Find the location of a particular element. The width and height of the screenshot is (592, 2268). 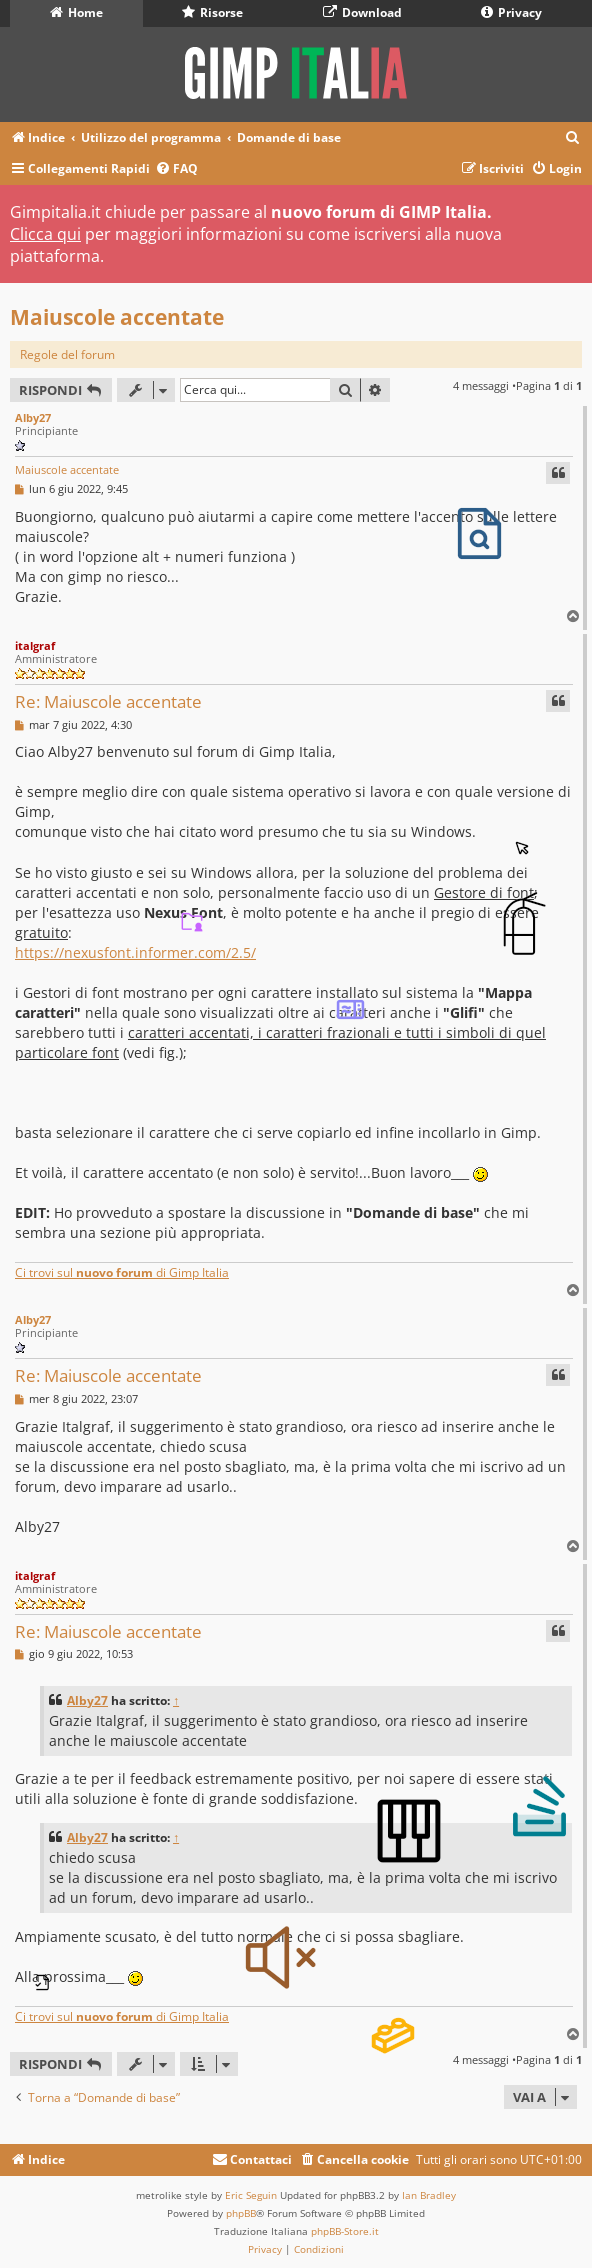

link to stack overflow developer community is located at coordinates (539, 1807).